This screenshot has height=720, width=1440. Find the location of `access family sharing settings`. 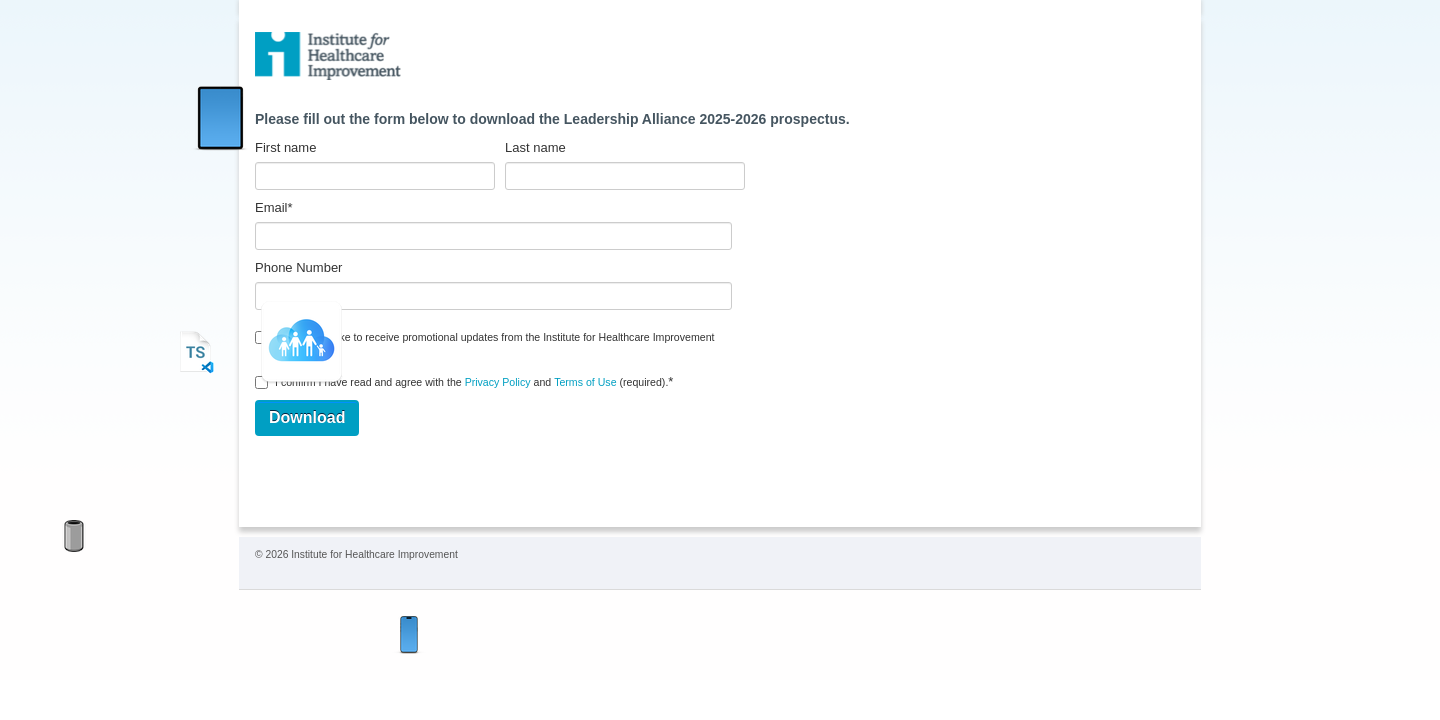

access family sharing settings is located at coordinates (301, 341).